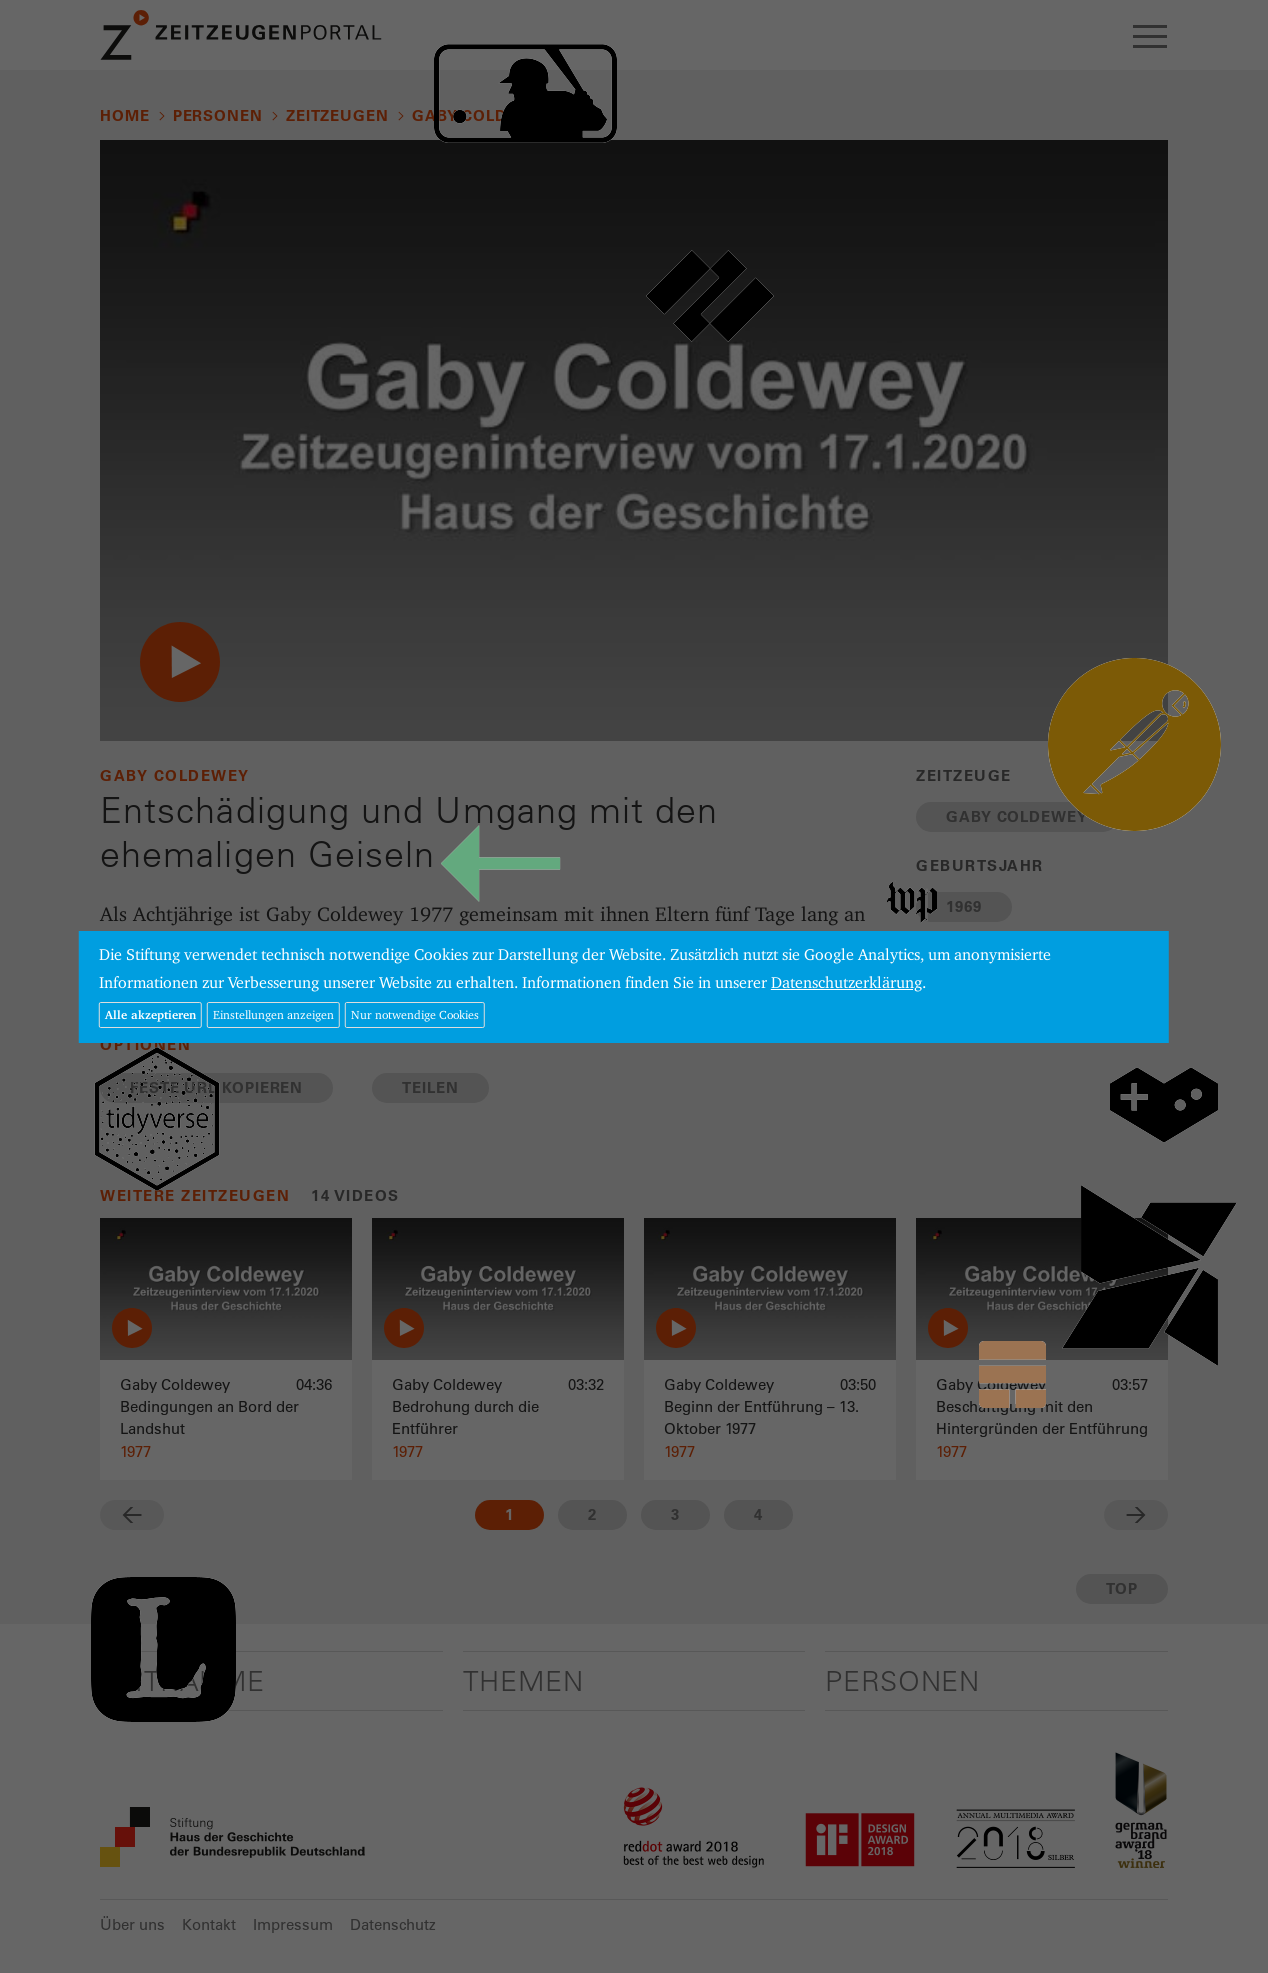 The width and height of the screenshot is (1268, 1973). I want to click on elastic stack logo, so click(1012, 1374).